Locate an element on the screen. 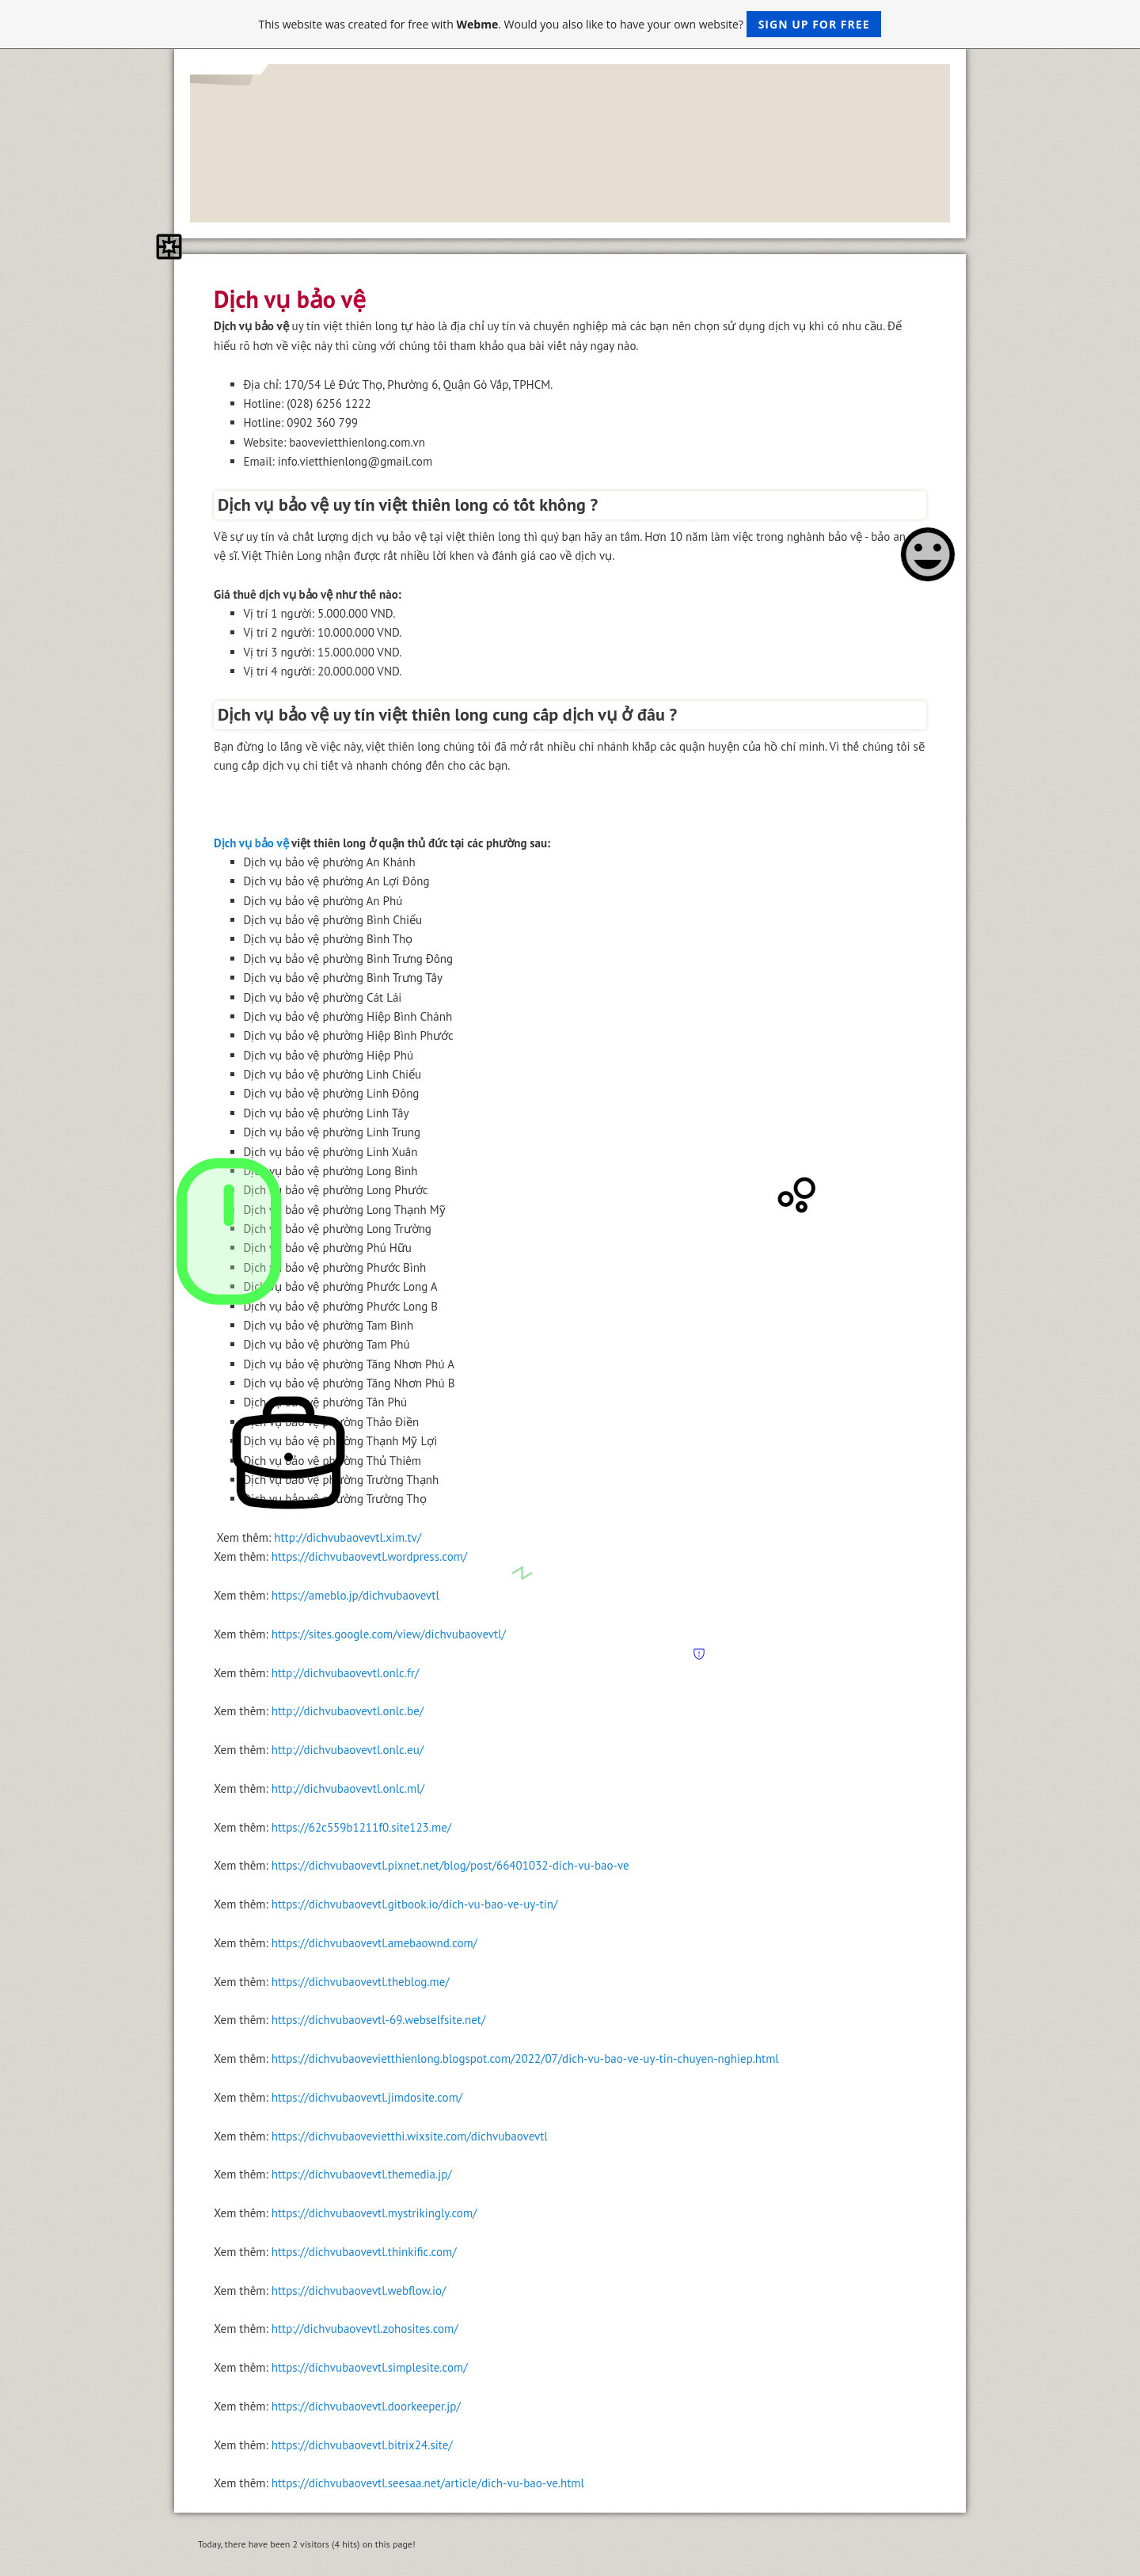 This screenshot has width=1140, height=2576. view pages or documents is located at coordinates (169, 246).